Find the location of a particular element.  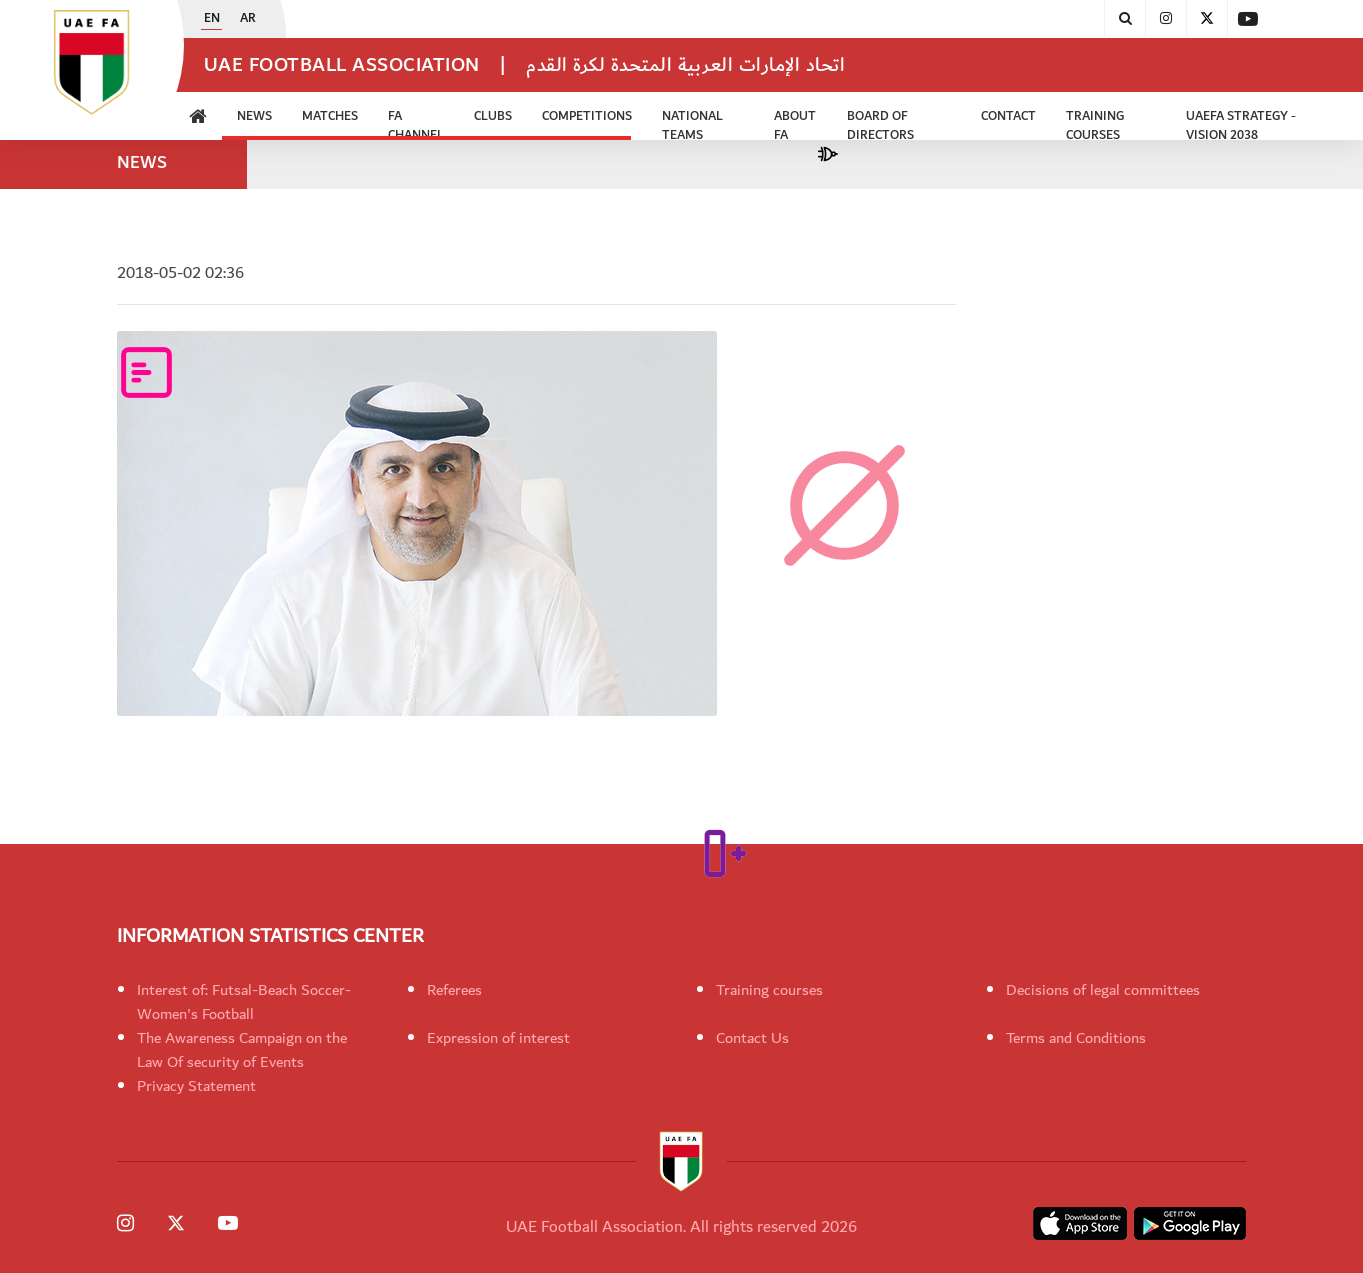

align content to the left with vertical centering is located at coordinates (146, 372).